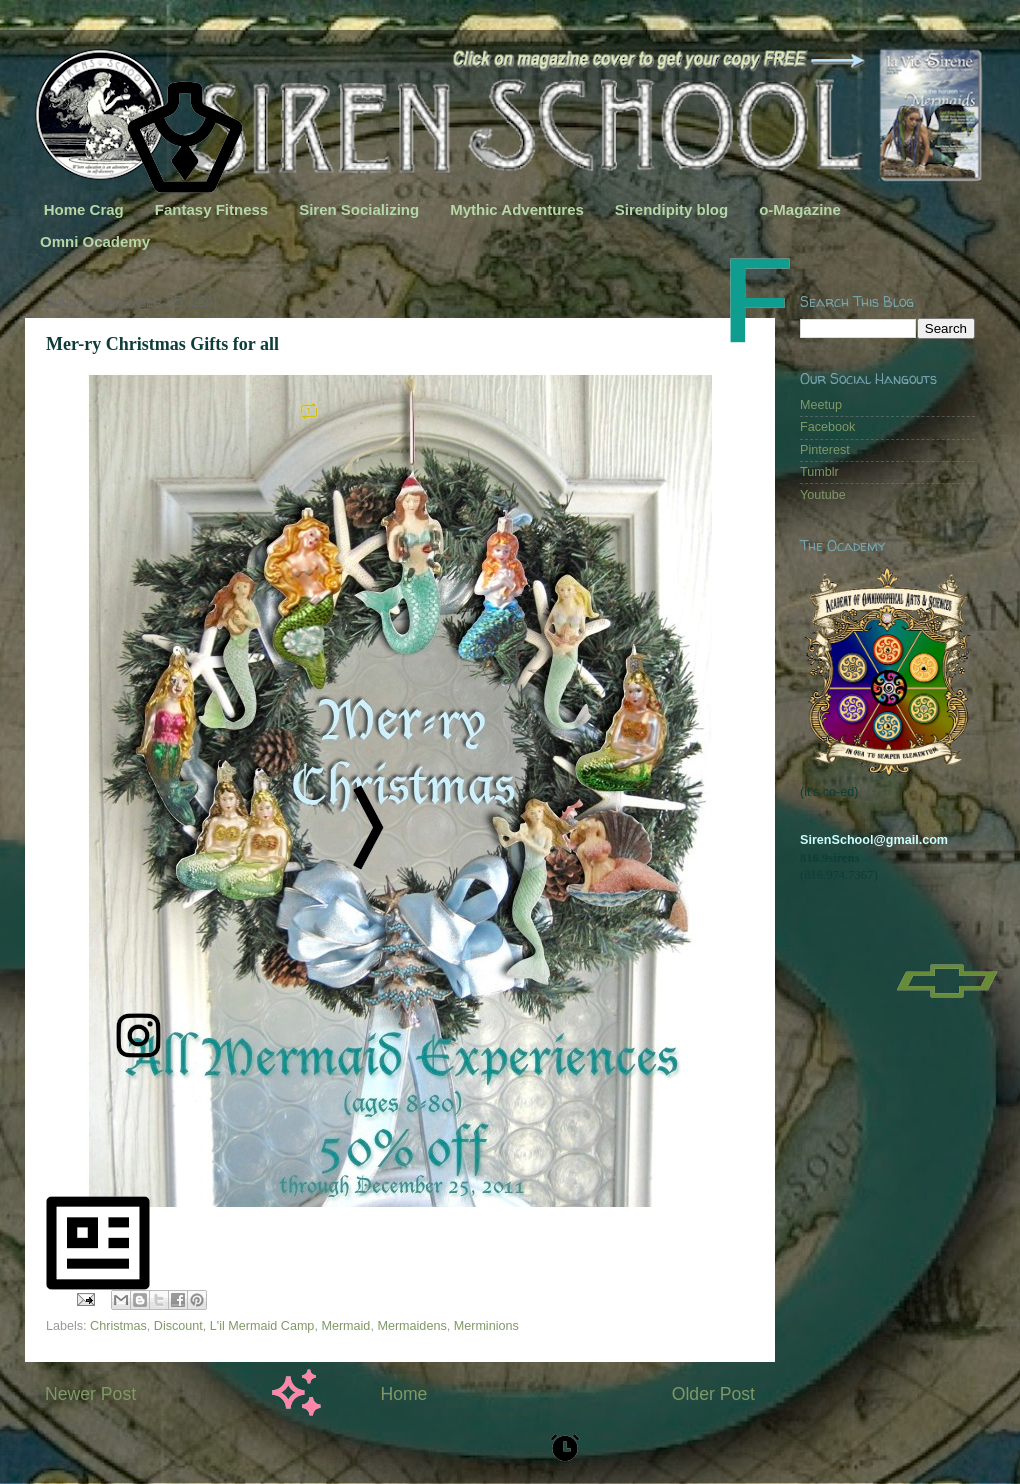 The width and height of the screenshot is (1020, 1484). Describe the element at coordinates (309, 411) in the screenshot. I see `repeat the current track` at that location.